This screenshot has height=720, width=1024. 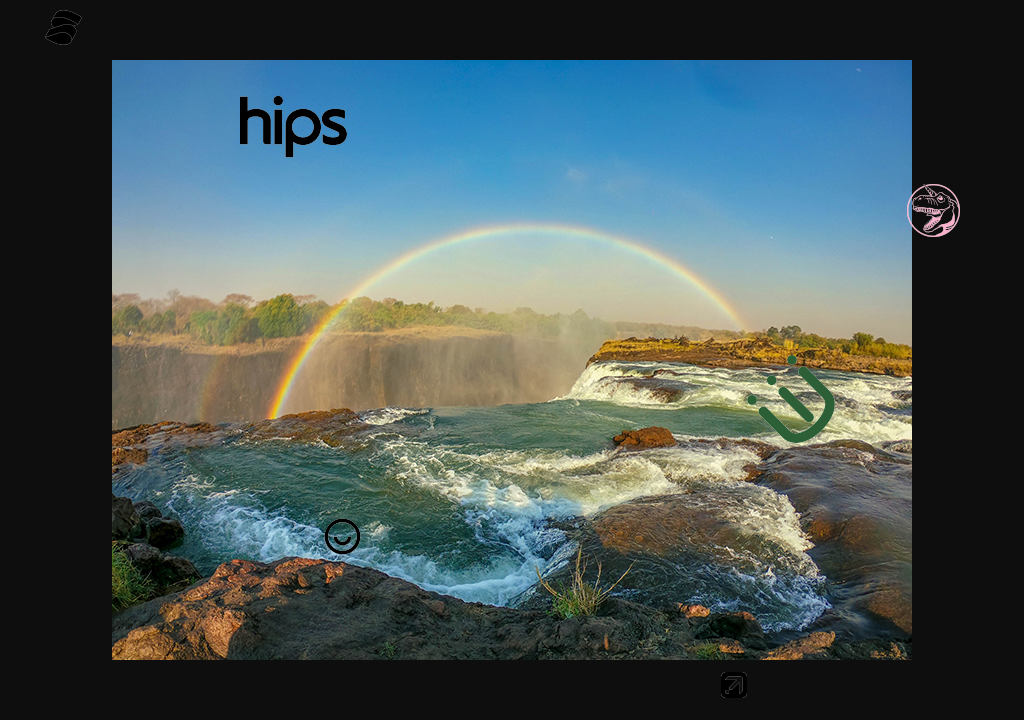 I want to click on link to Solid project or decentralized web services, so click(x=63, y=27).